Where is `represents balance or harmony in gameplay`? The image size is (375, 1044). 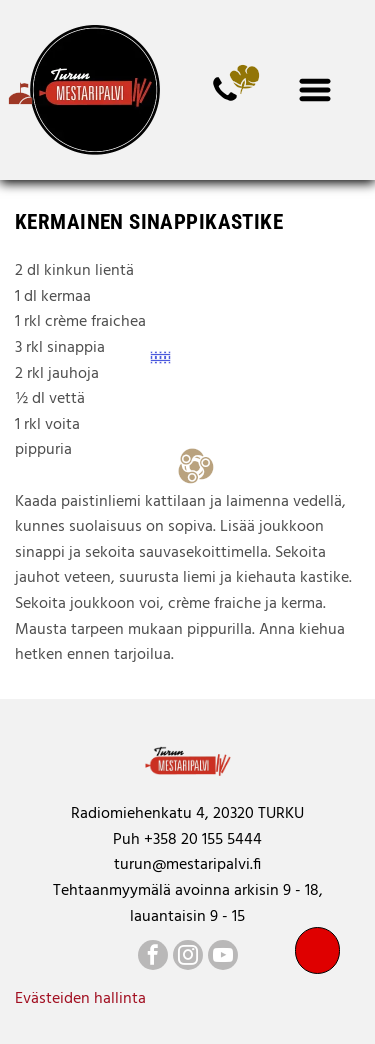 represents balance or harmony in gameplay is located at coordinates (196, 466).